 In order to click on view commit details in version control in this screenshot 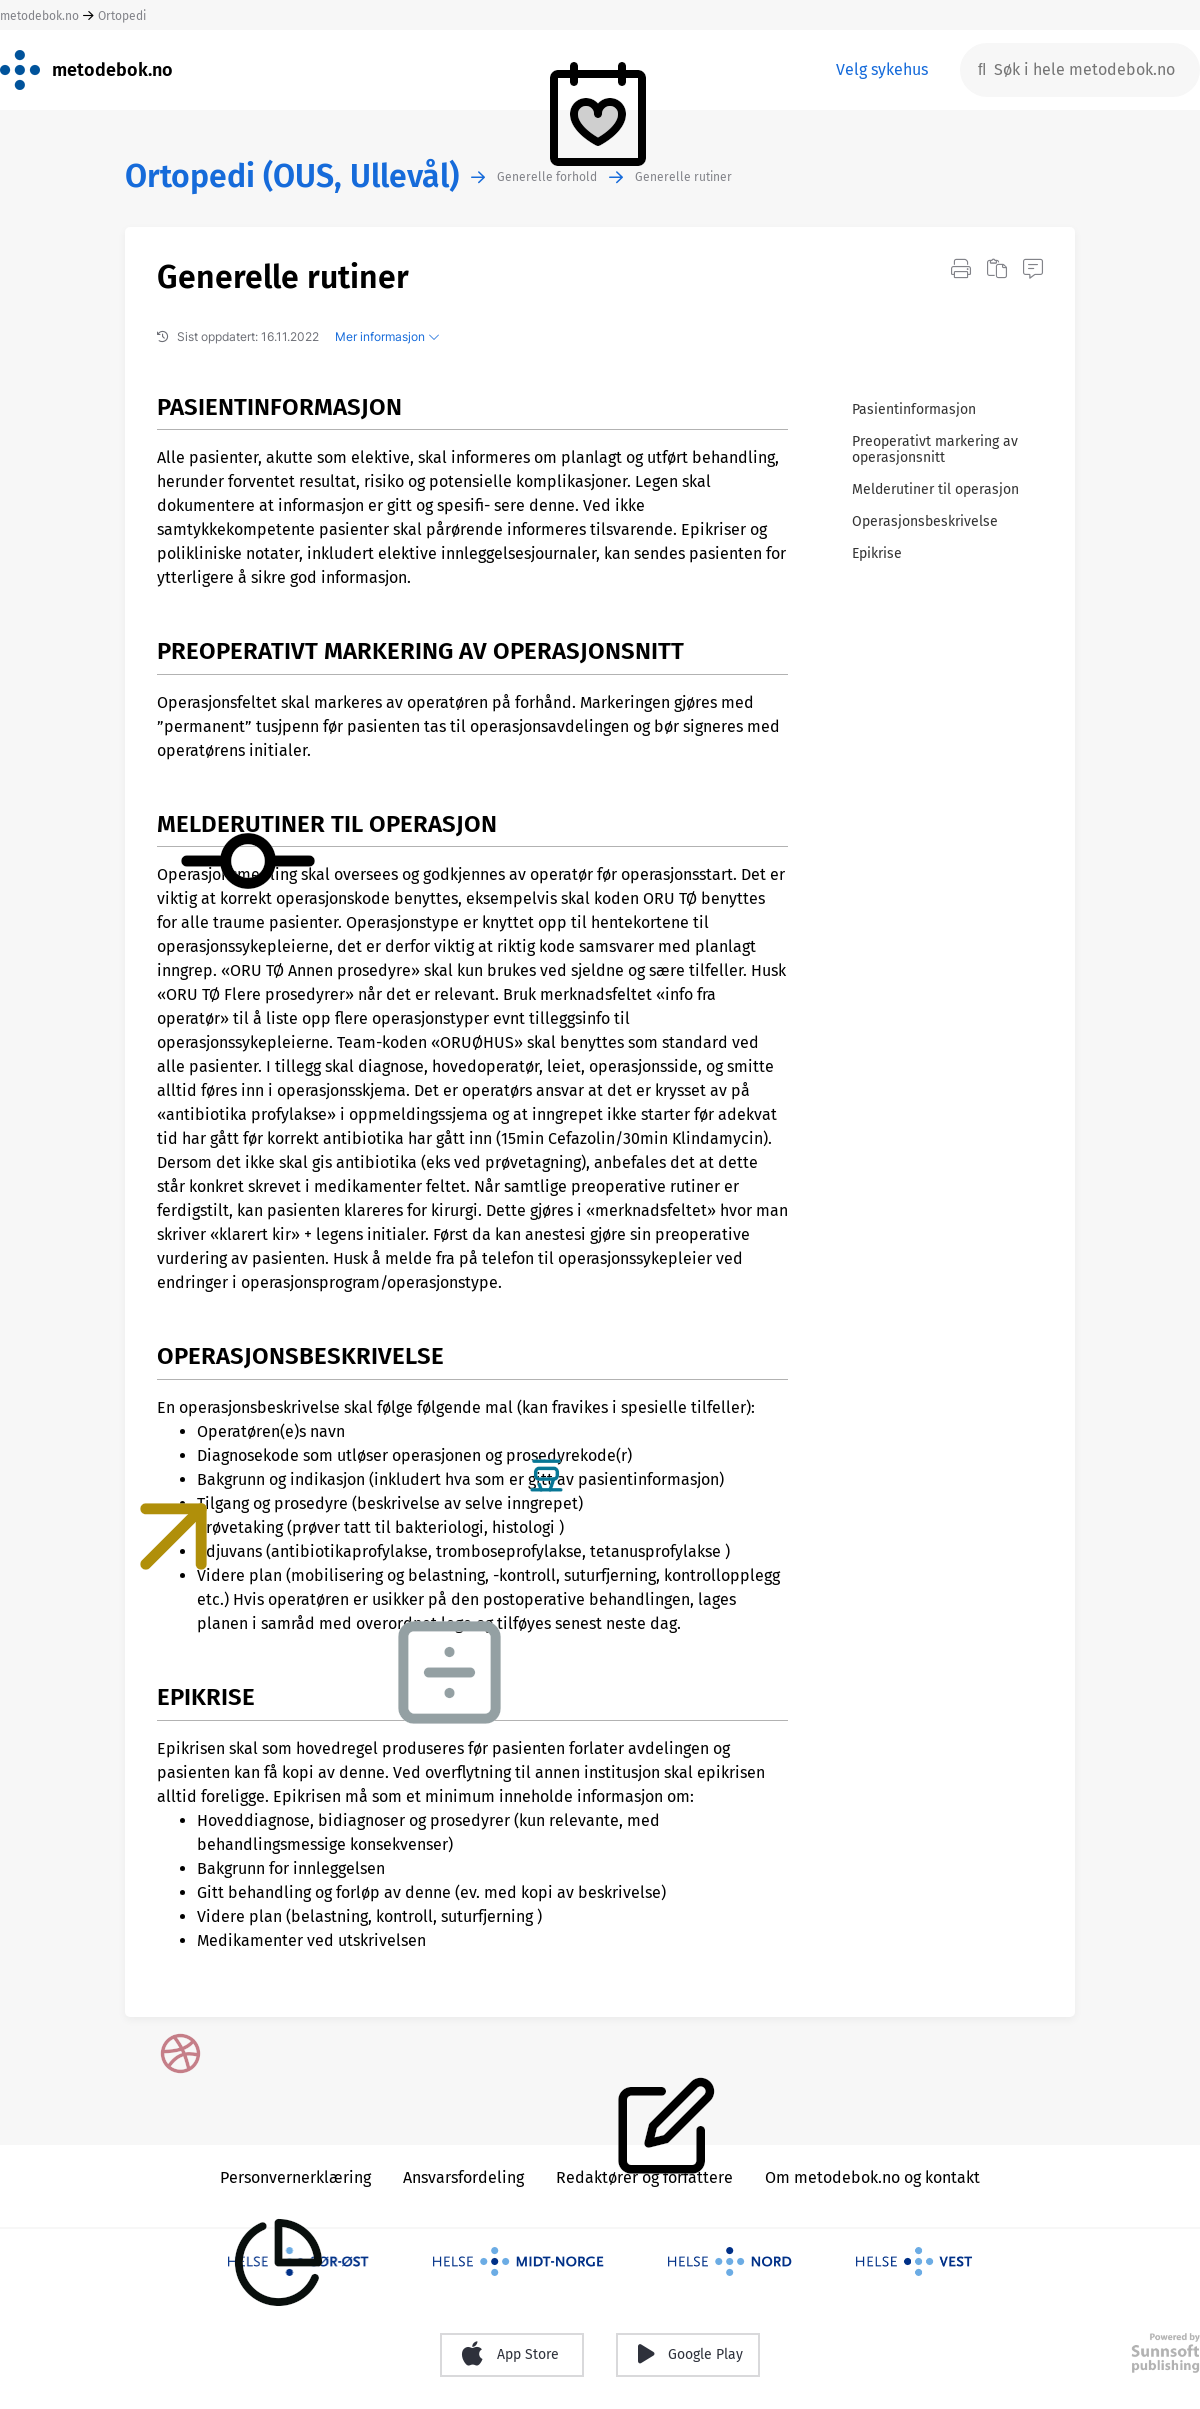, I will do `click(248, 861)`.